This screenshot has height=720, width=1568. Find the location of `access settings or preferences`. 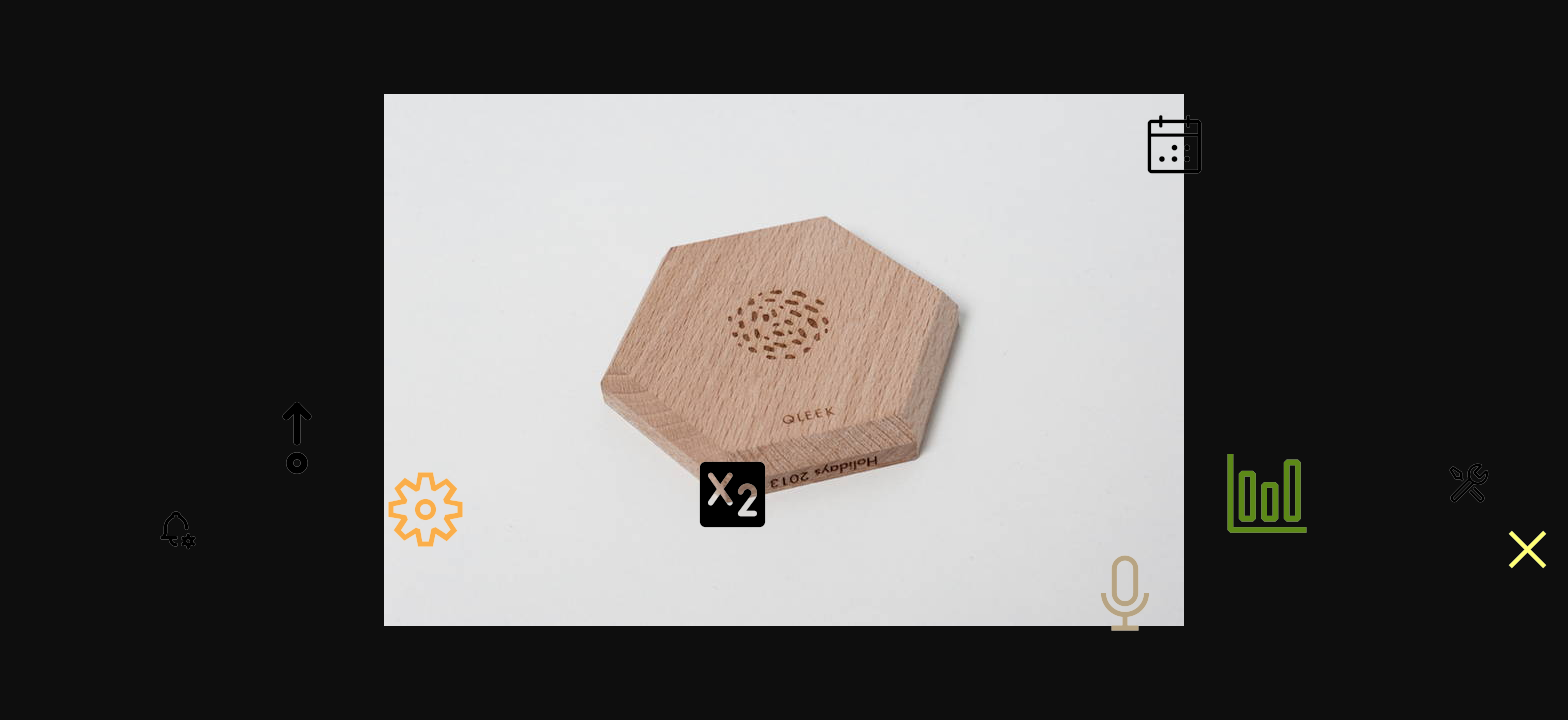

access settings or preferences is located at coordinates (425, 509).